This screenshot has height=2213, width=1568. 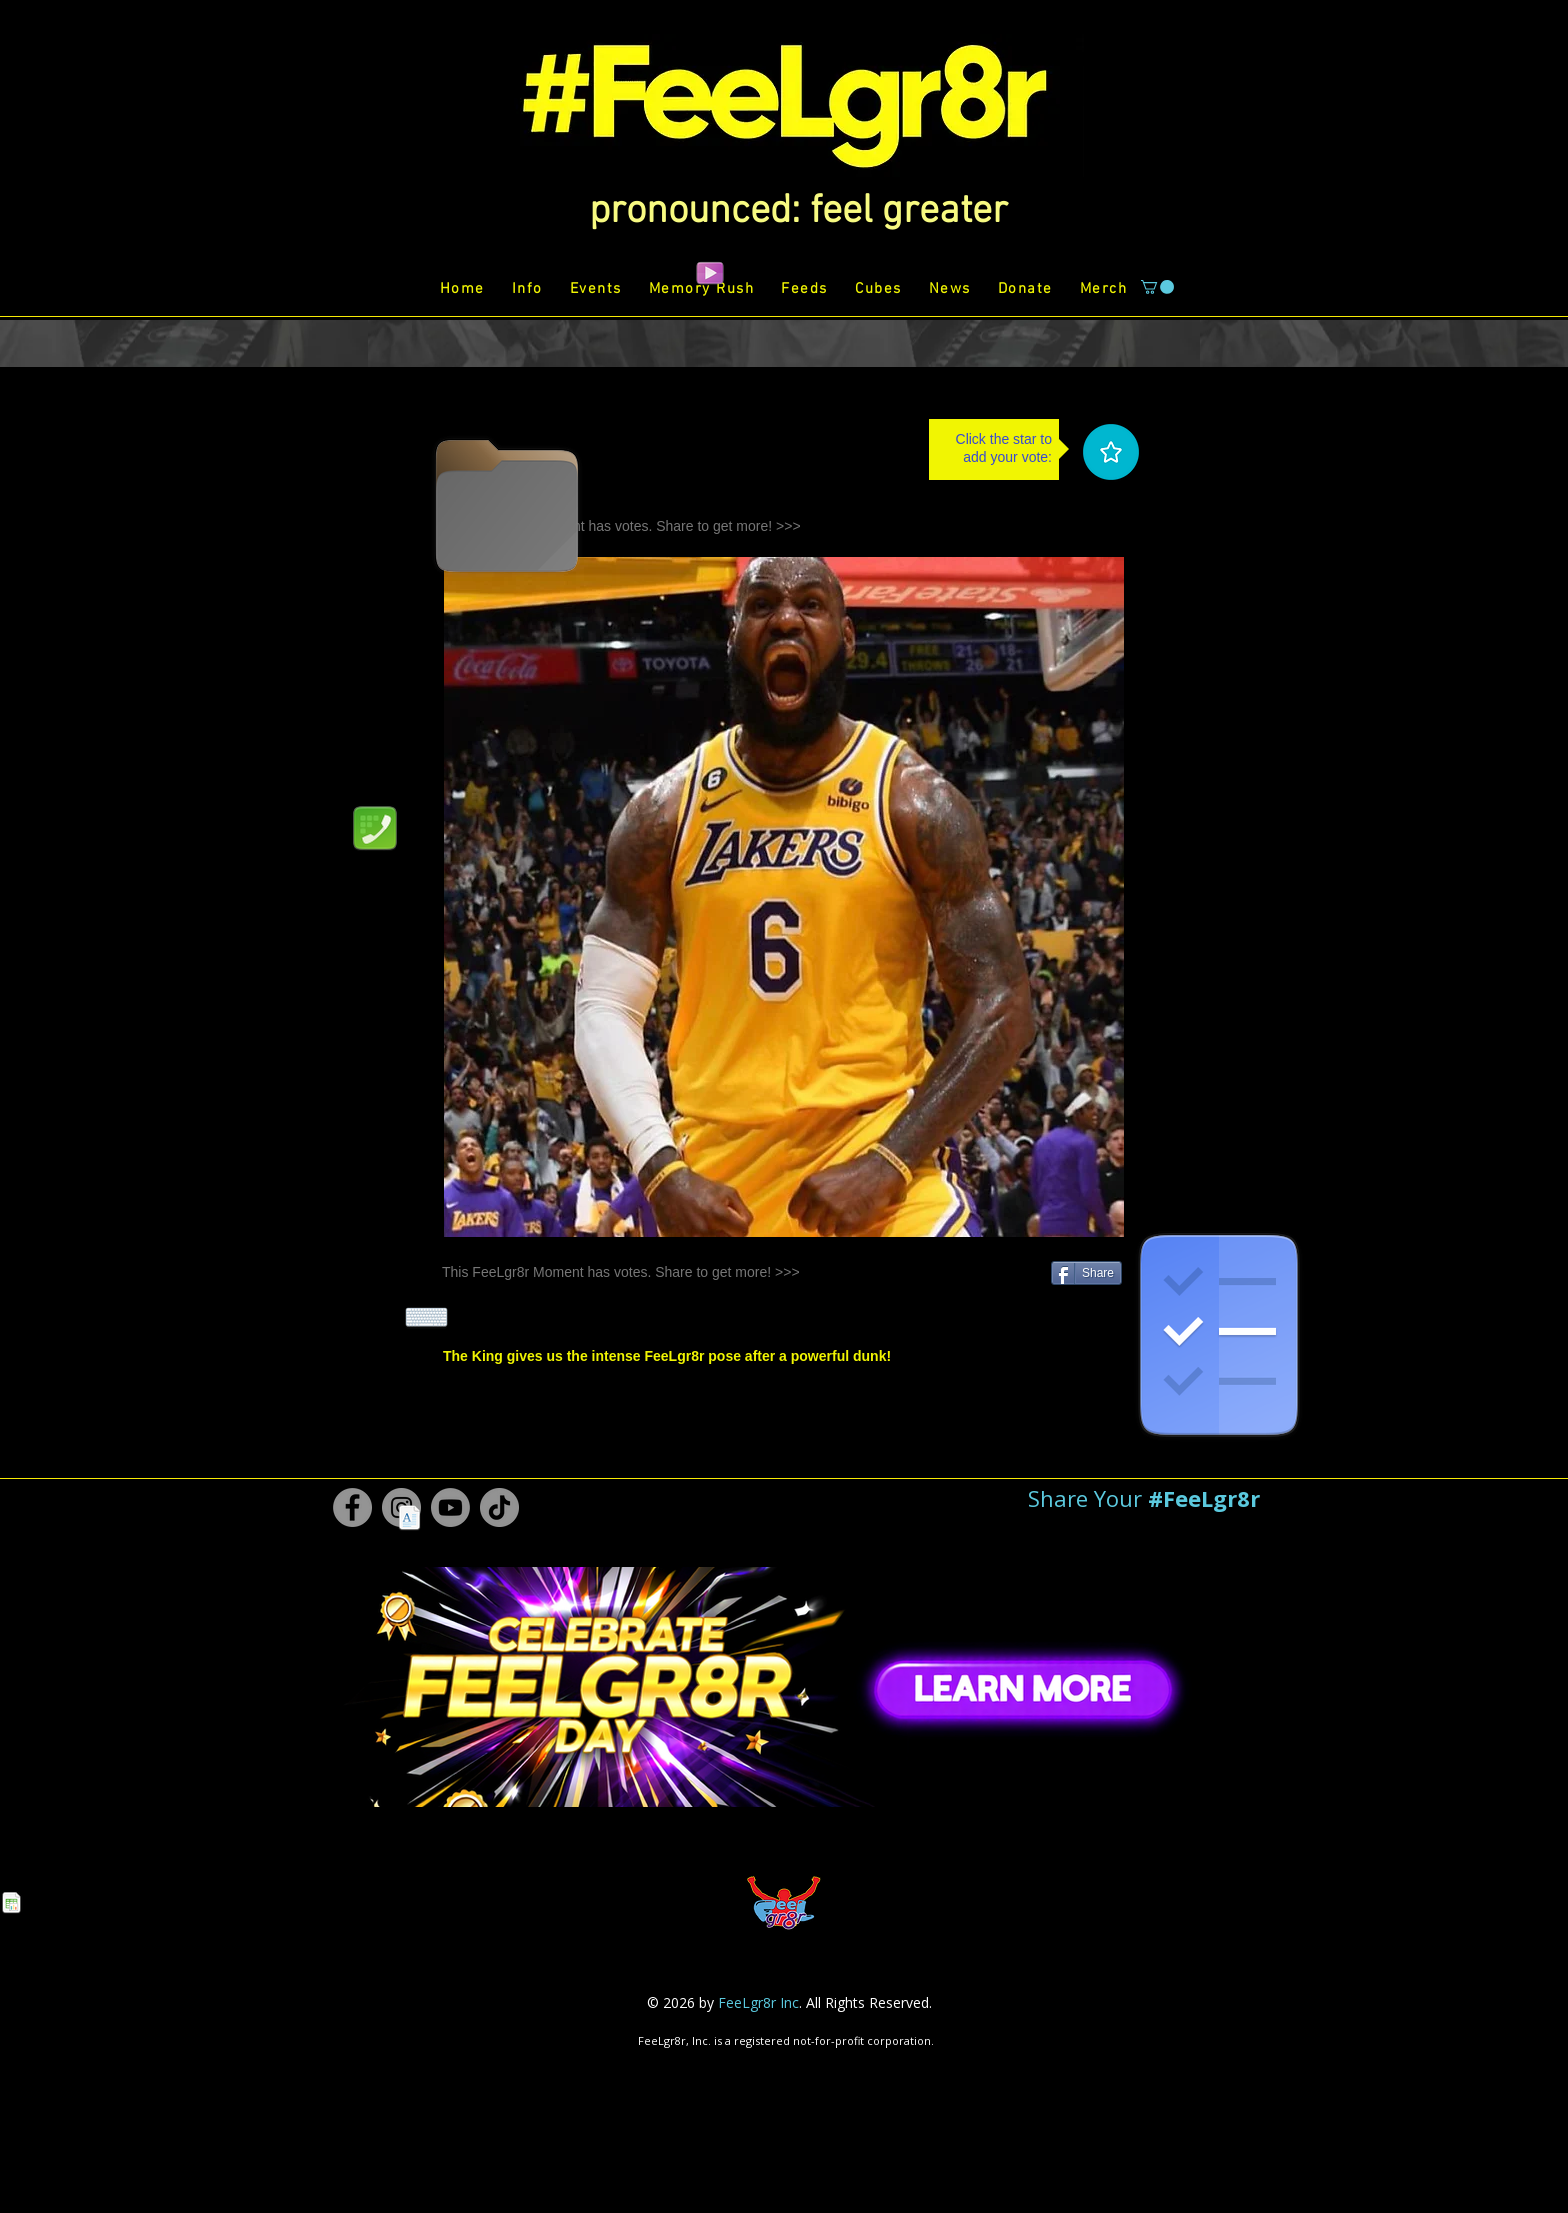 What do you see at coordinates (375, 828) in the screenshot?
I see `open the phone or calls app` at bounding box center [375, 828].